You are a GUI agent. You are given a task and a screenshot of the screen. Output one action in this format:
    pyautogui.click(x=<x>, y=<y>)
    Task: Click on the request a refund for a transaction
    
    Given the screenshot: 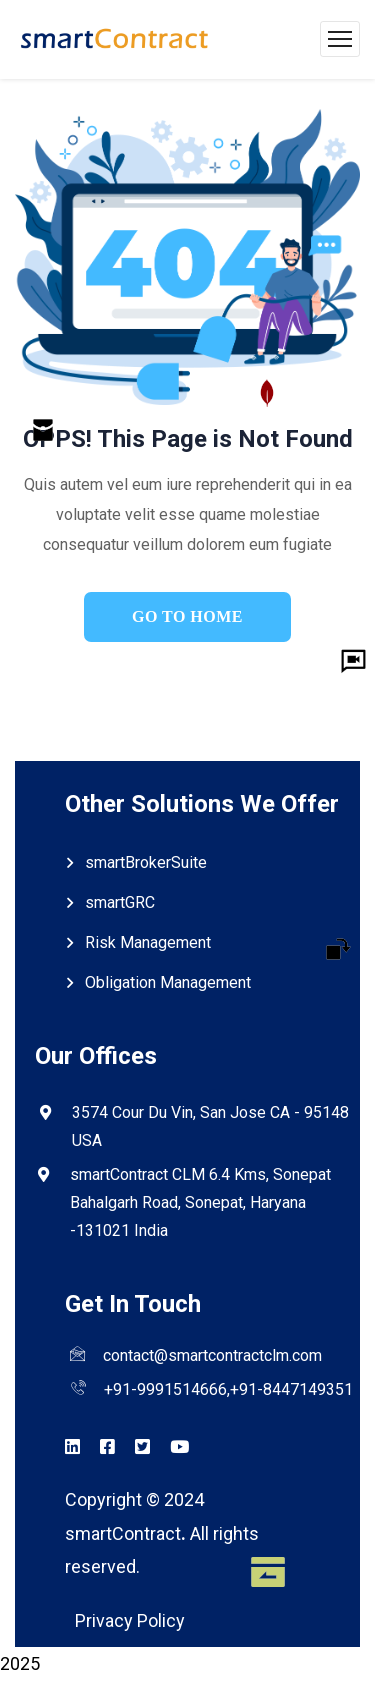 What is the action you would take?
    pyautogui.click(x=268, y=1572)
    